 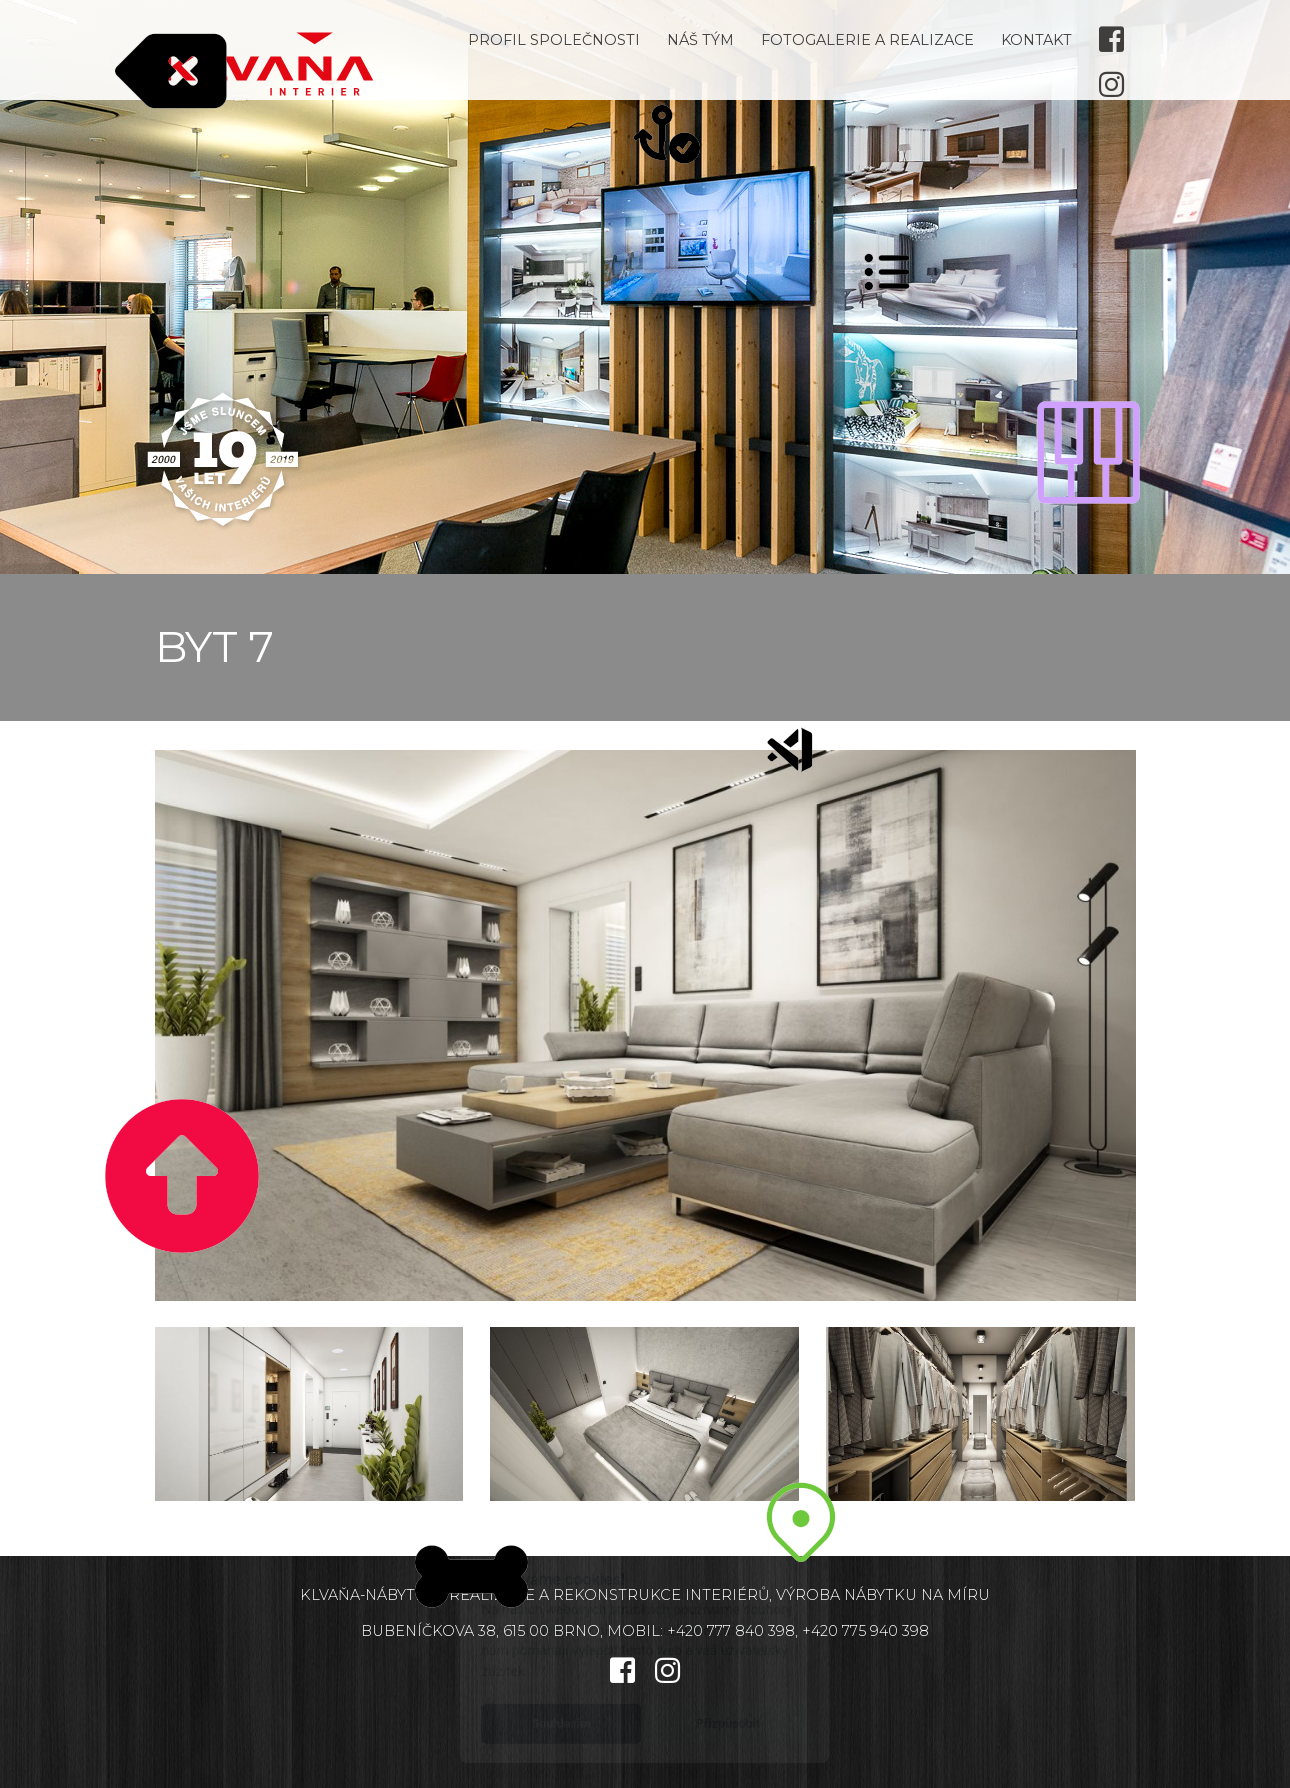 What do you see at coordinates (665, 132) in the screenshot?
I see `verified anchor point or location` at bounding box center [665, 132].